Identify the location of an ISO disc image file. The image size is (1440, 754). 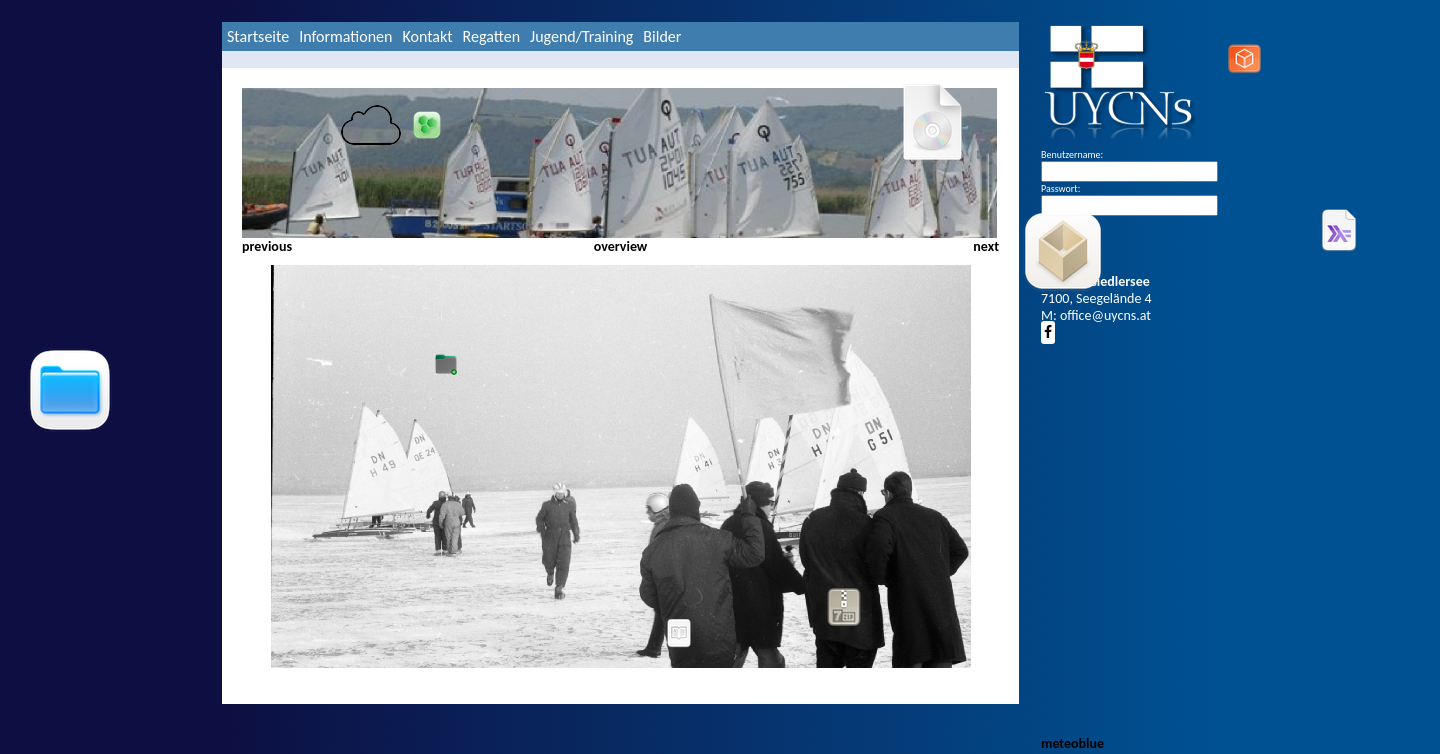
(932, 123).